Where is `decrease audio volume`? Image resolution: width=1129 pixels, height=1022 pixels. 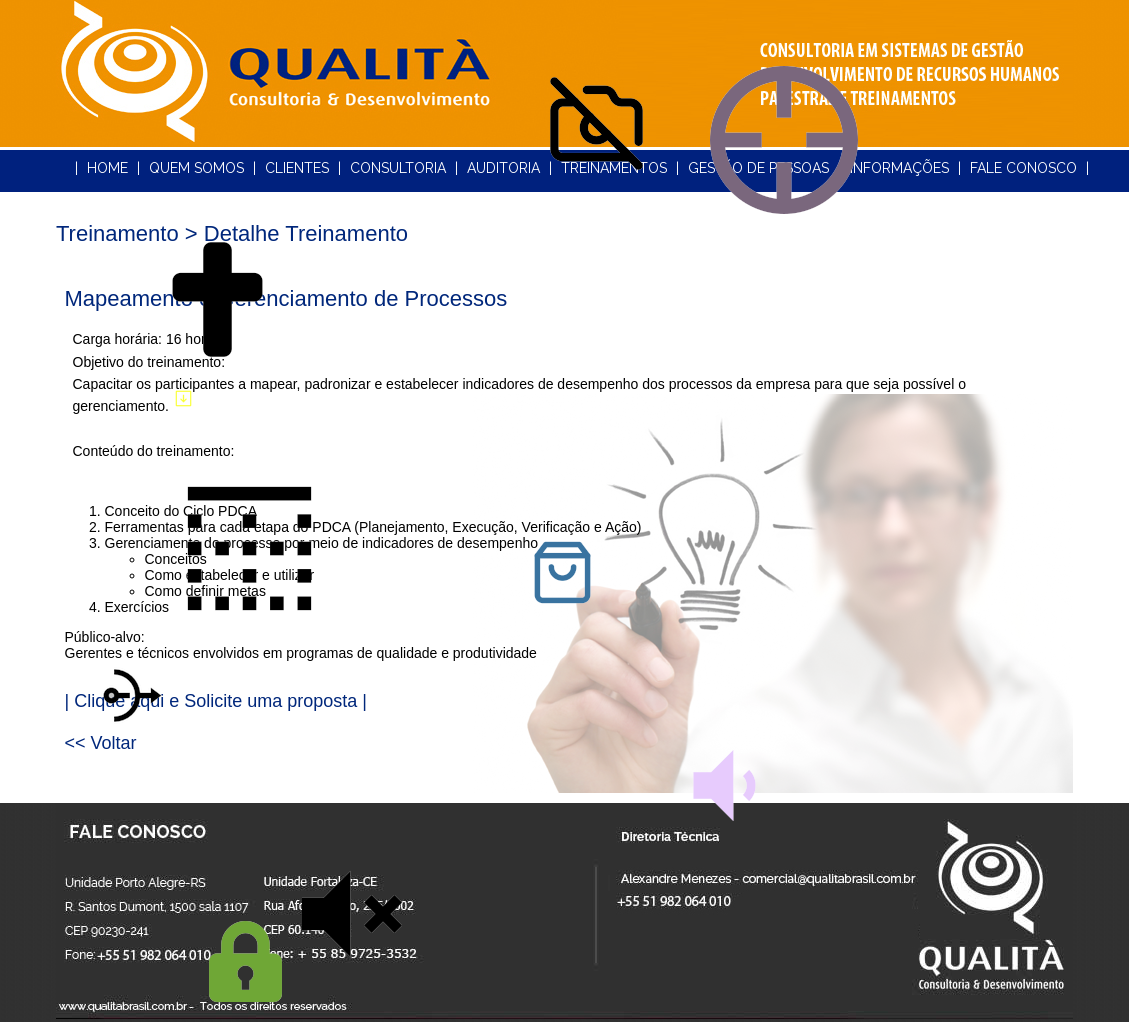 decrease audio volume is located at coordinates (724, 785).